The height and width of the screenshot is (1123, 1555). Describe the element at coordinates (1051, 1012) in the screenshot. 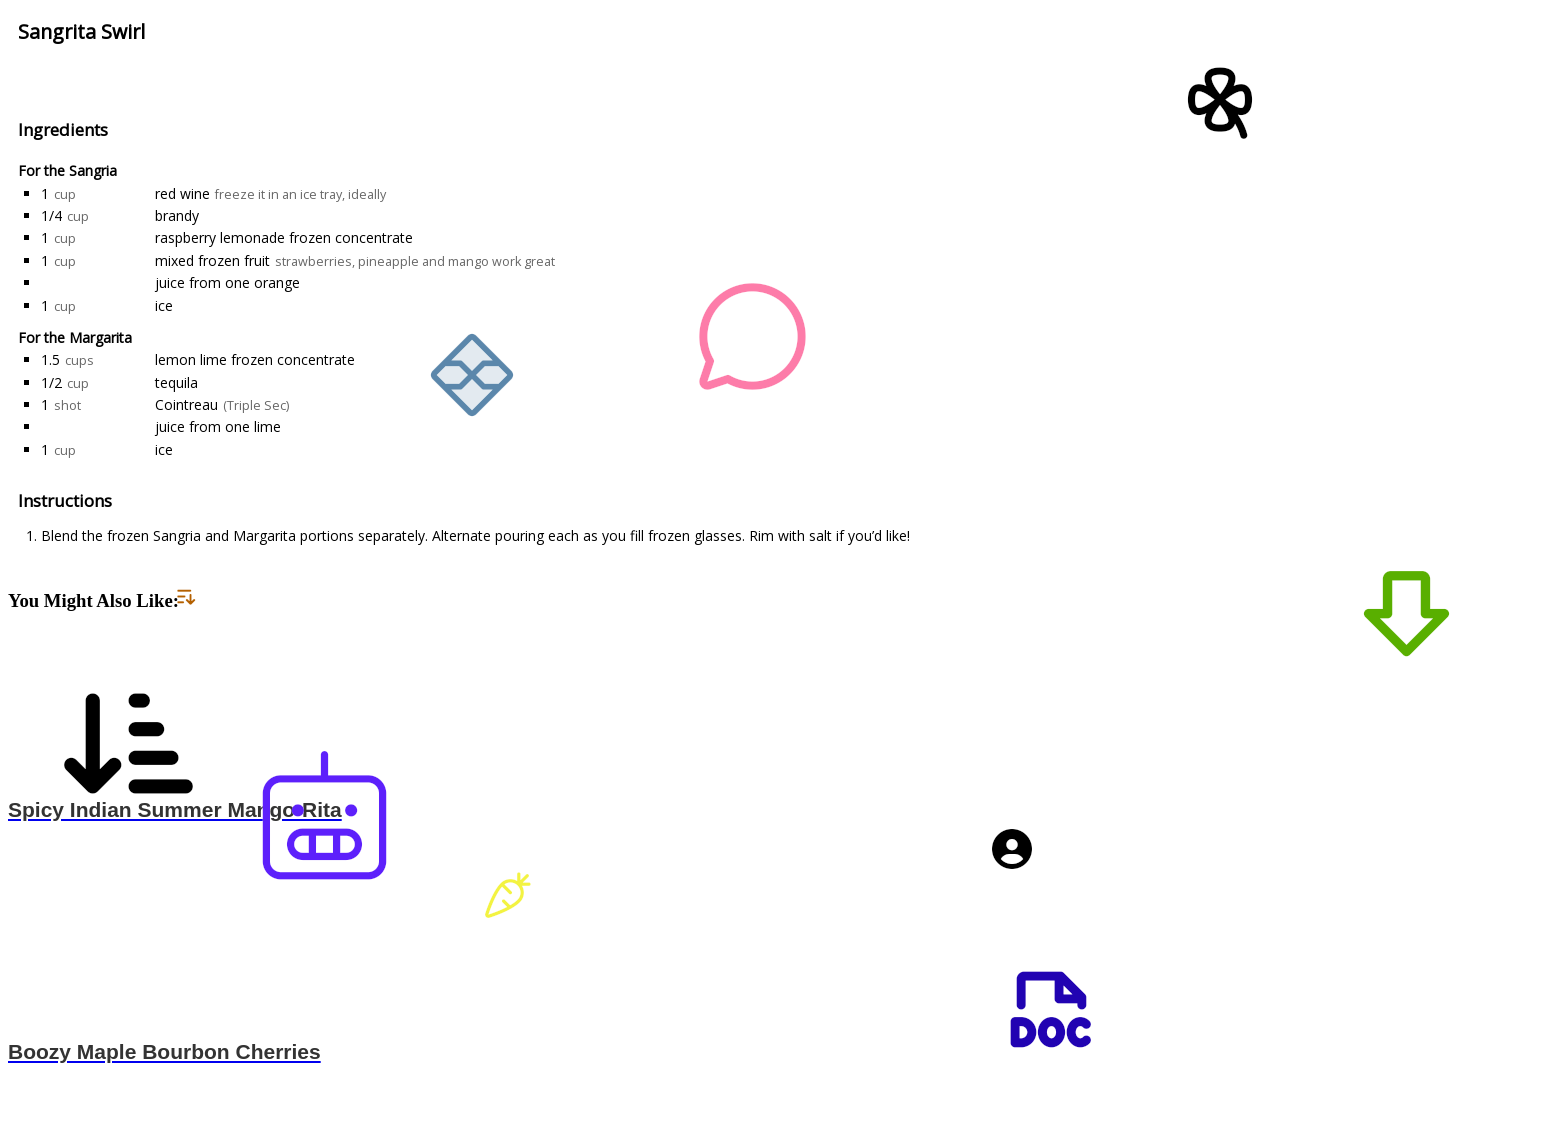

I see `open or view a document file` at that location.